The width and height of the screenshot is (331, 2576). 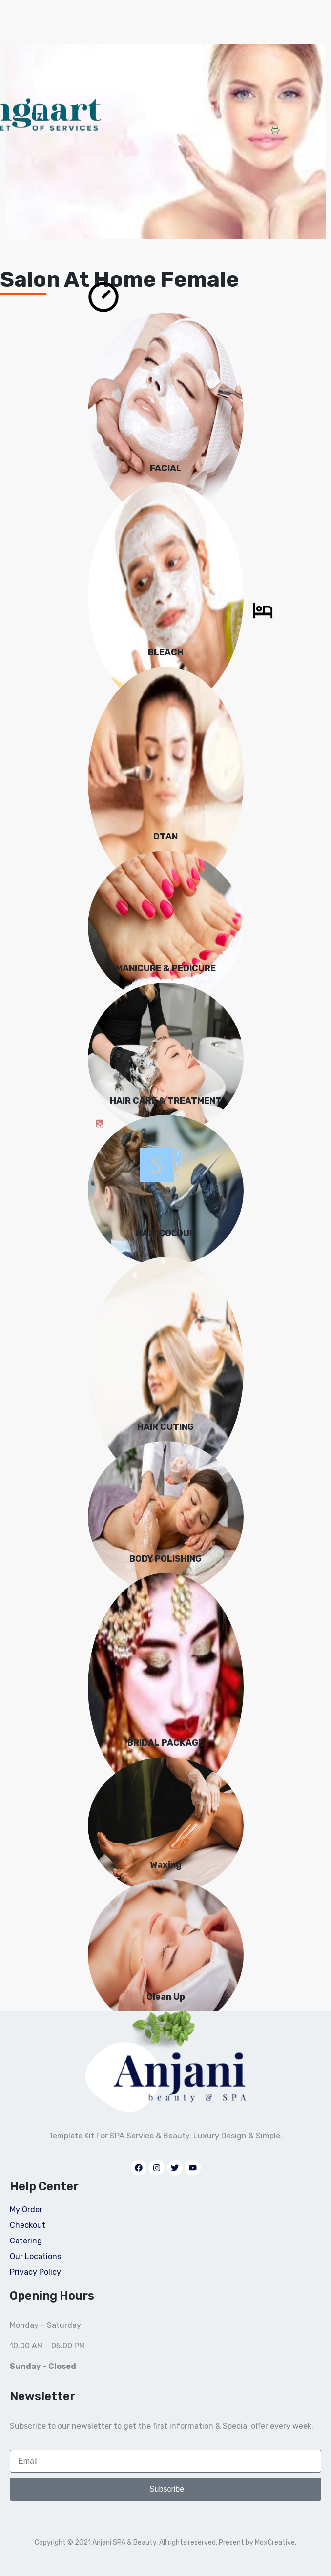 What do you see at coordinates (263, 610) in the screenshot?
I see `find nearby hotels or accommodations` at bounding box center [263, 610].